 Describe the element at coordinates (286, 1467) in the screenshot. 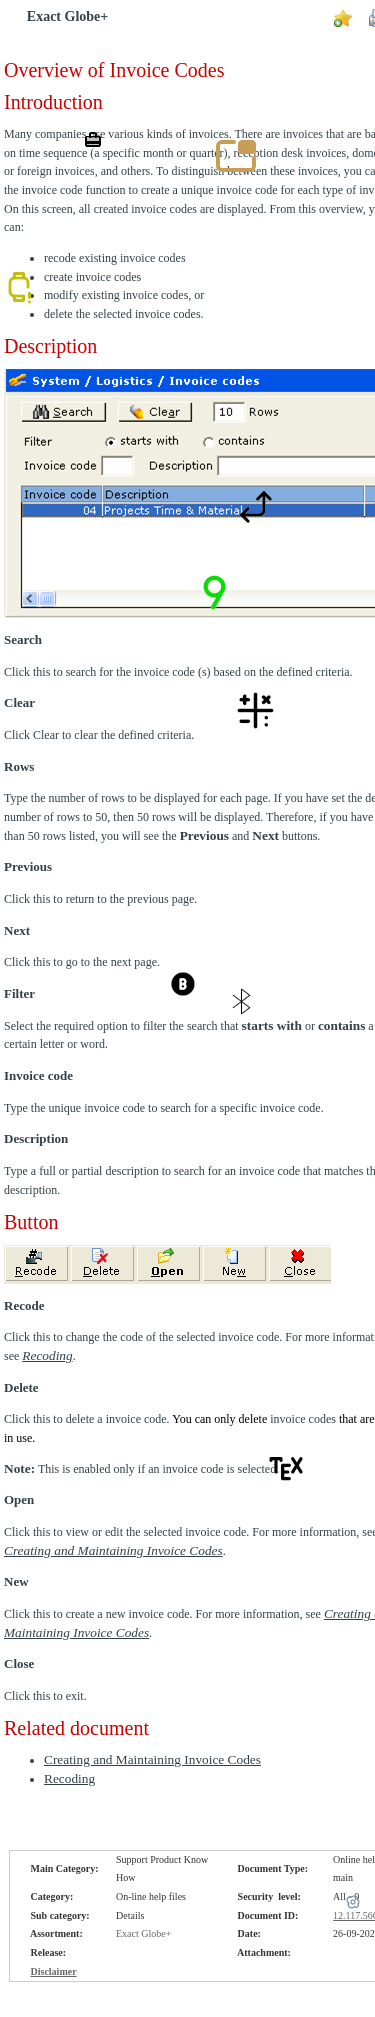

I see `format document using TeX typesetting` at that location.